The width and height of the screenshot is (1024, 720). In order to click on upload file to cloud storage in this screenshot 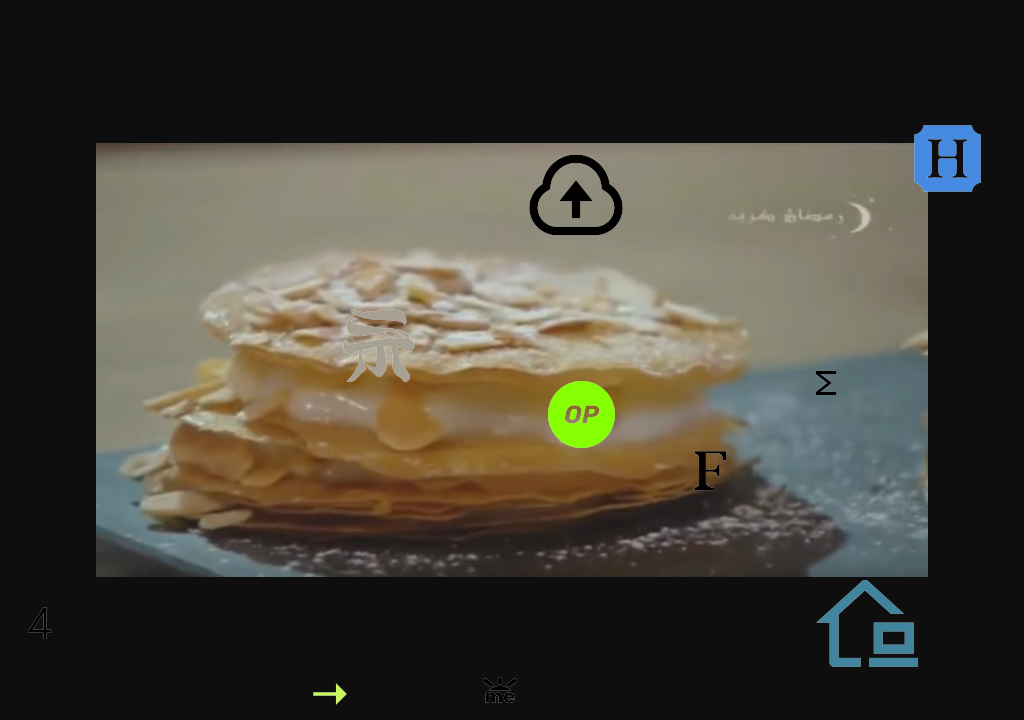, I will do `click(576, 197)`.